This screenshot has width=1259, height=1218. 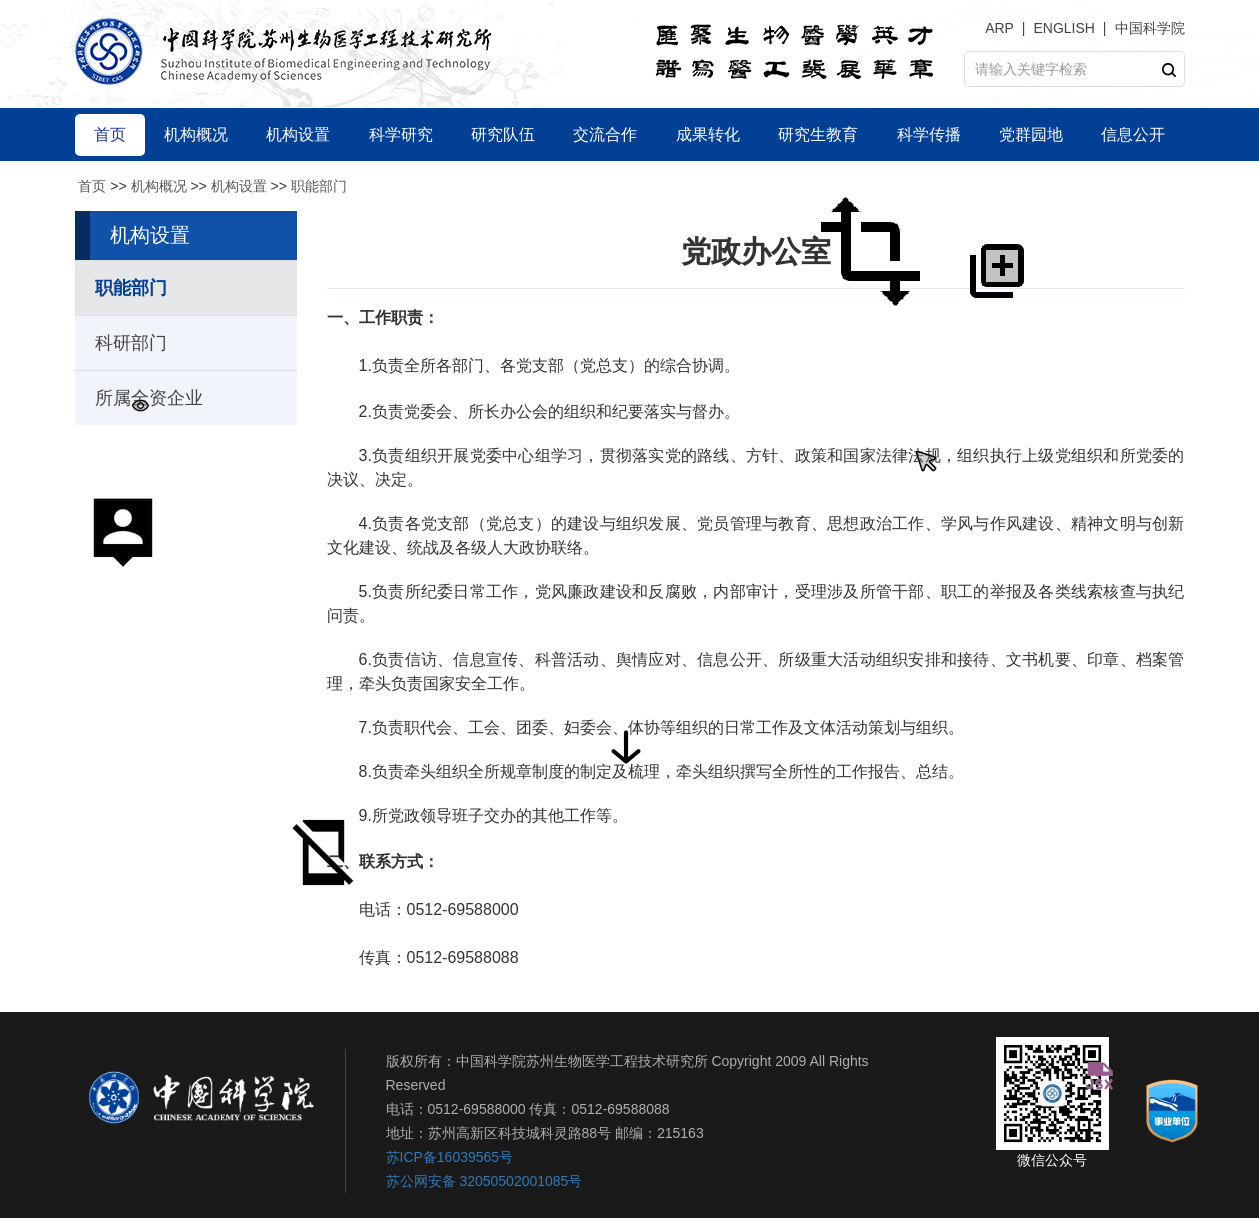 What do you see at coordinates (626, 747) in the screenshot?
I see `download a file or content` at bounding box center [626, 747].